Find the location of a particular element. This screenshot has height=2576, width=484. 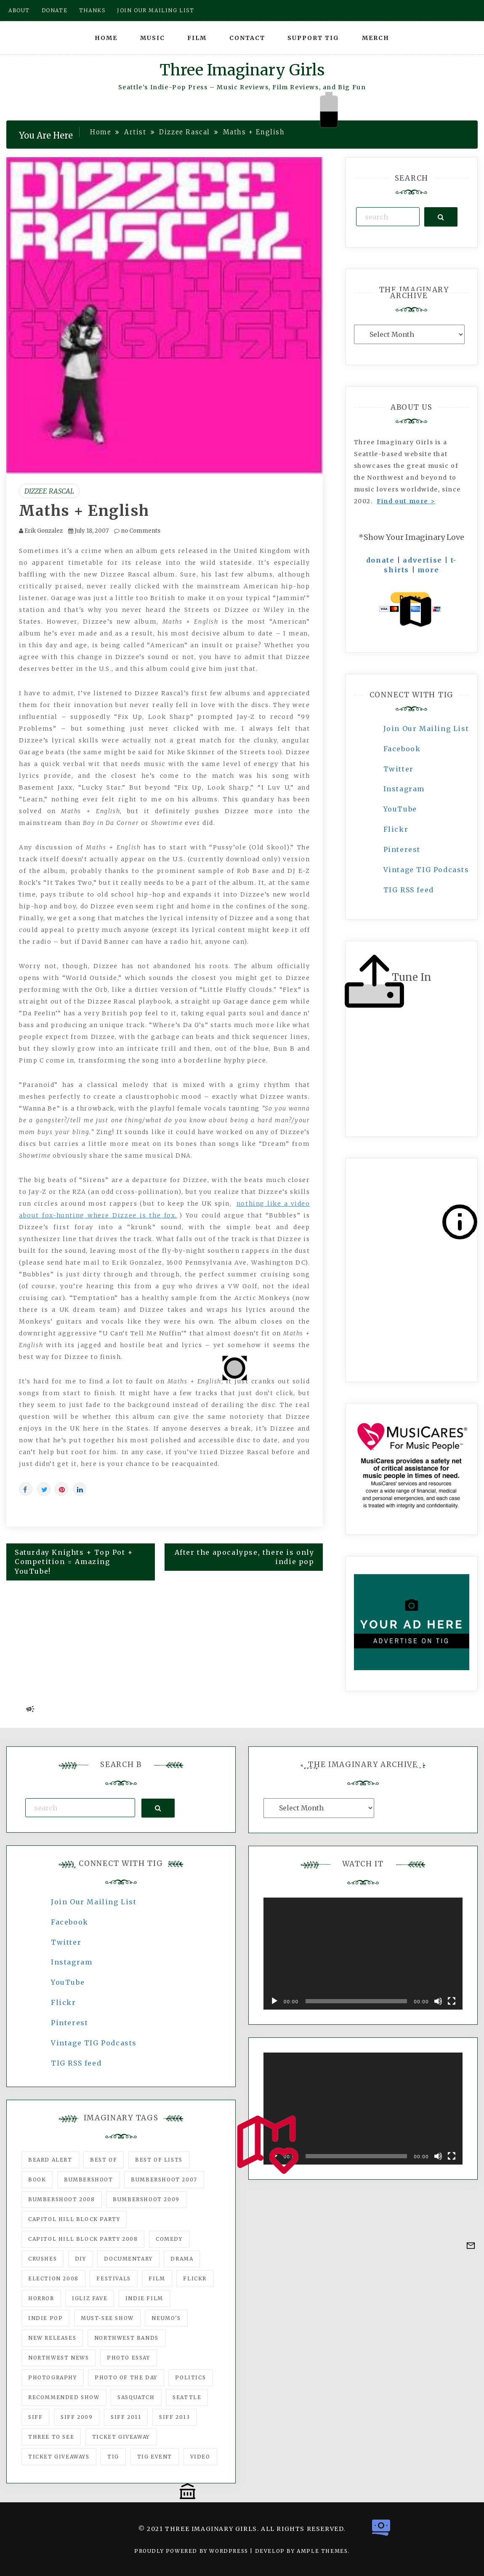

view your wallet or account balance is located at coordinates (381, 2527).